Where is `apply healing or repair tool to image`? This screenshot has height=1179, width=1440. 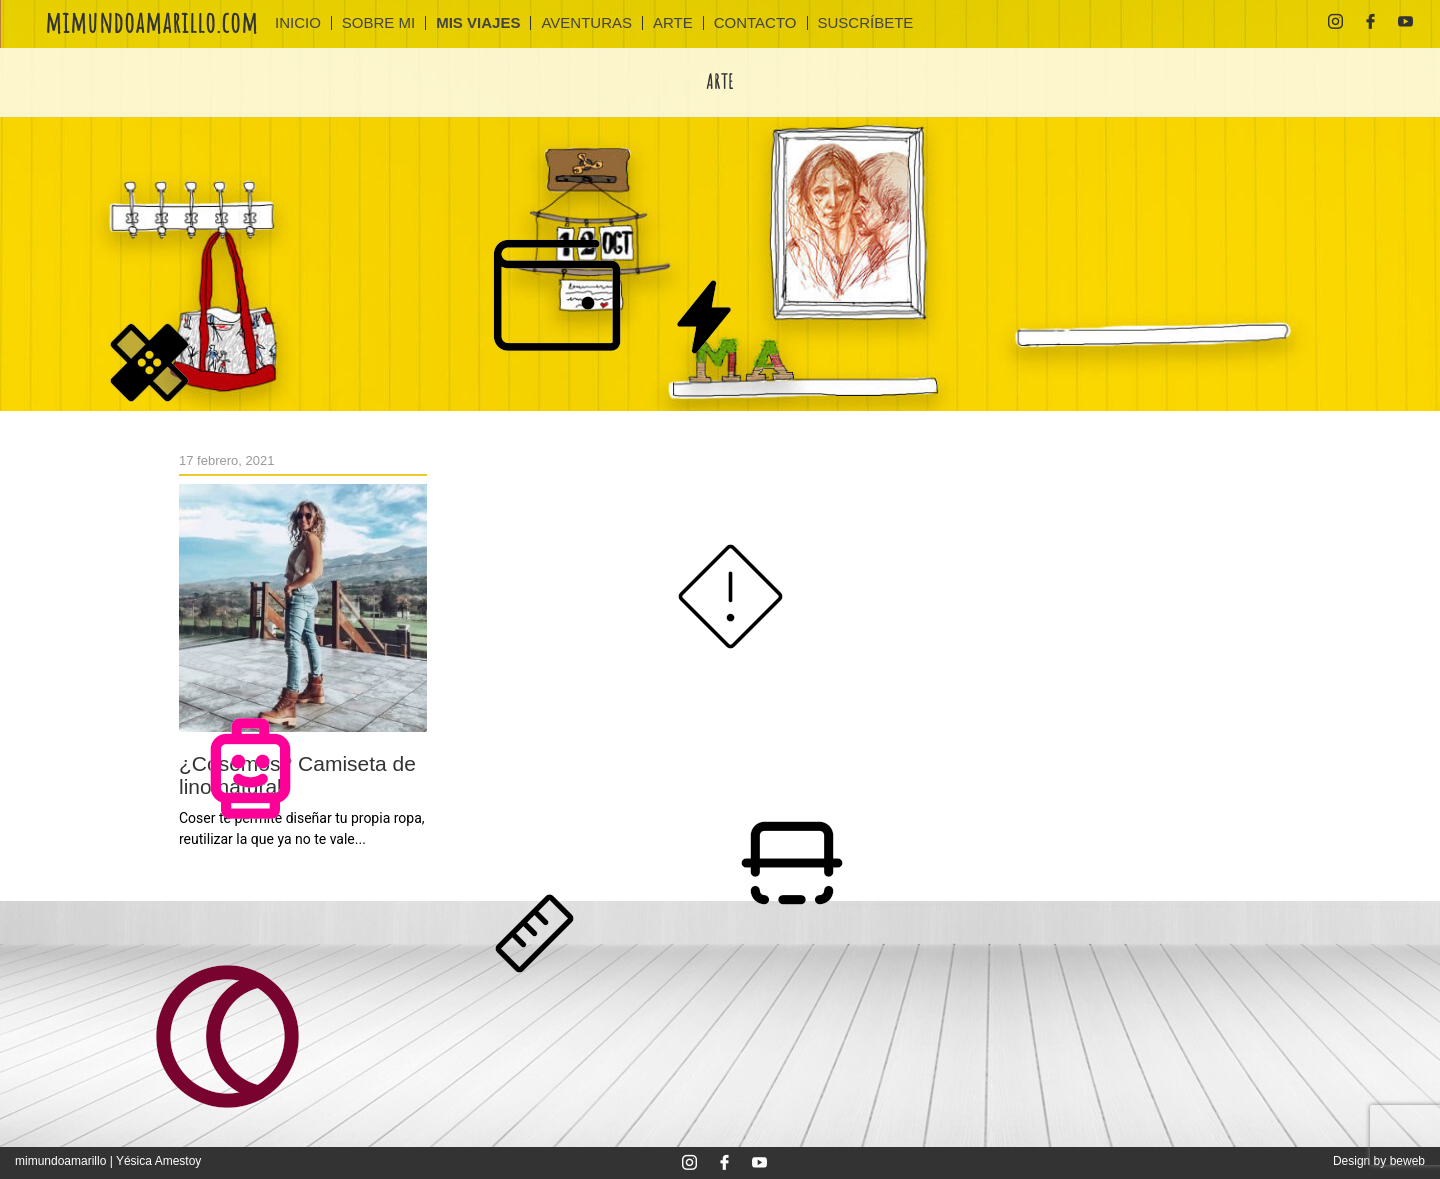 apply healing or repair tool to image is located at coordinates (149, 362).